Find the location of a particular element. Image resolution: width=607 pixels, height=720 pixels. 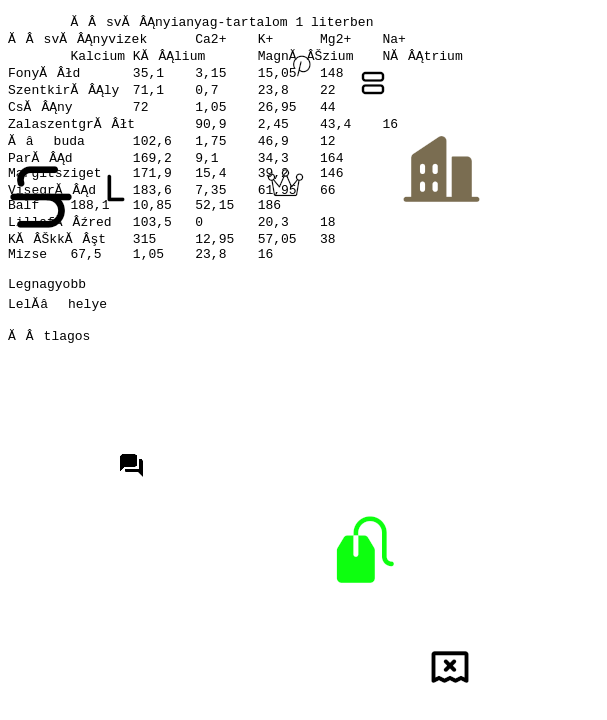

apply strikethrough formatting to selected text is located at coordinates (41, 197).